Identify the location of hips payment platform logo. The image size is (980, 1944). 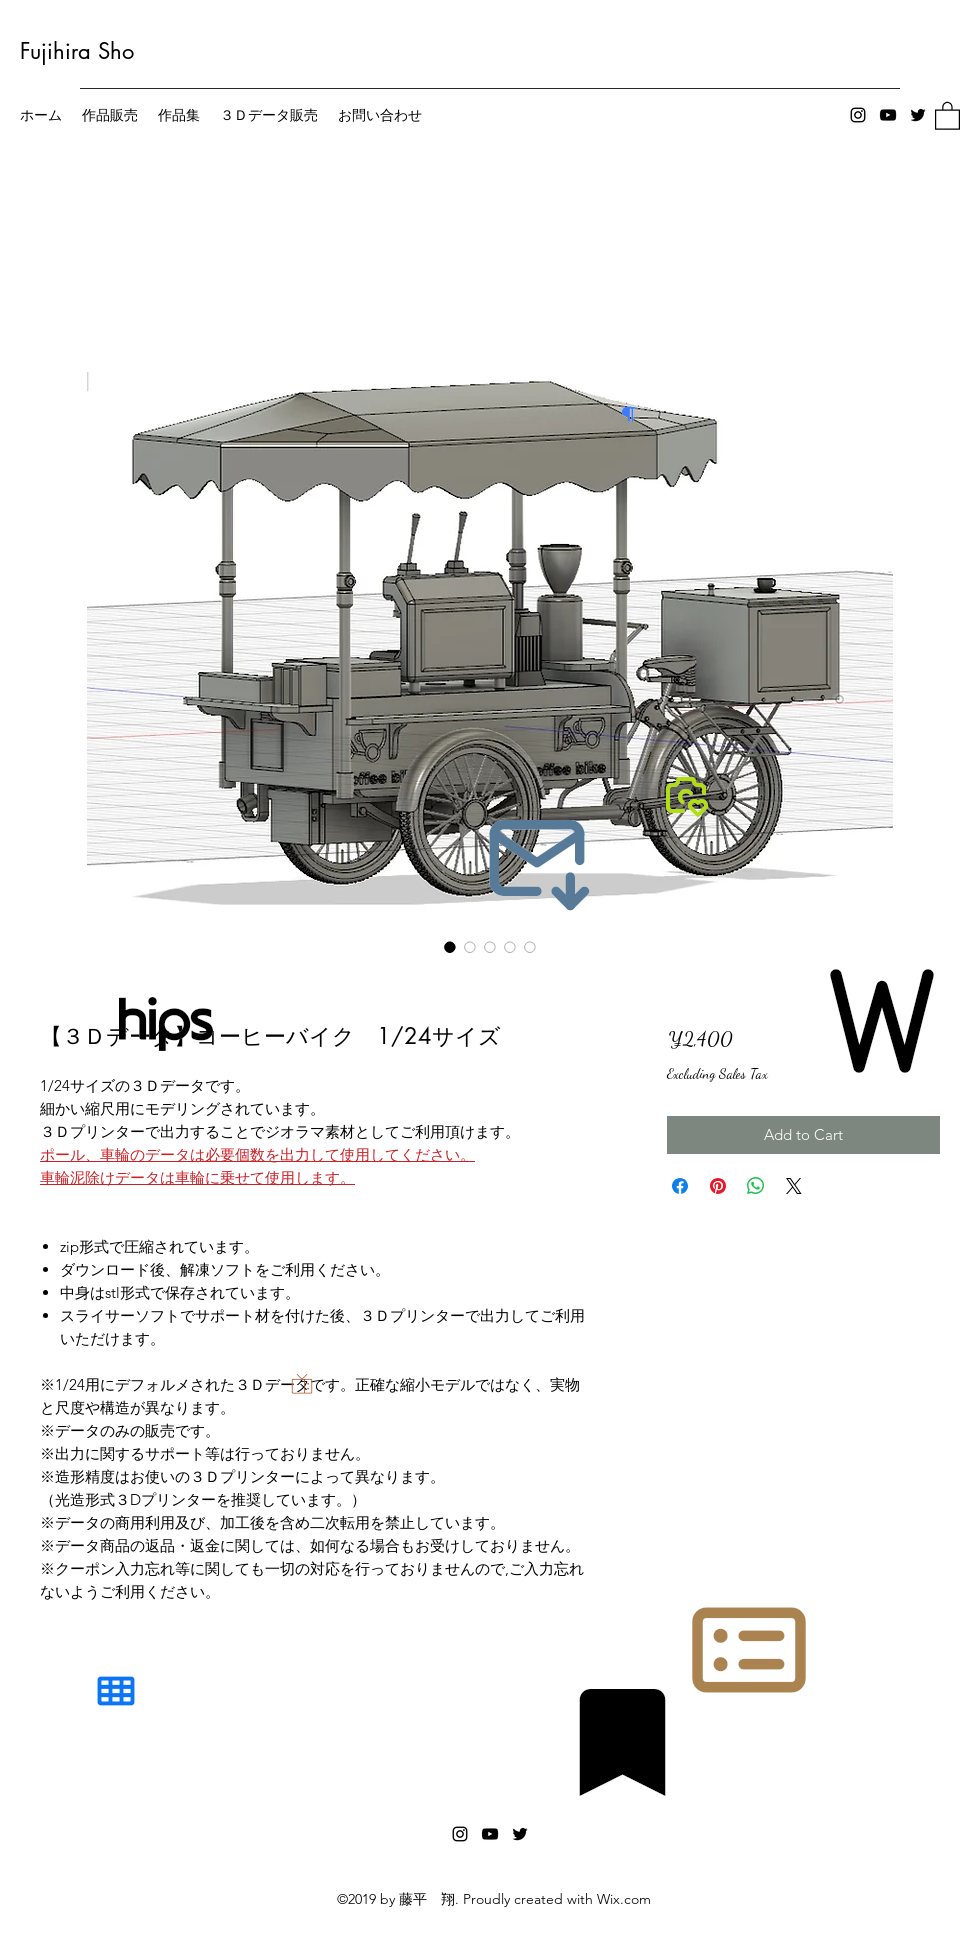
(166, 1024).